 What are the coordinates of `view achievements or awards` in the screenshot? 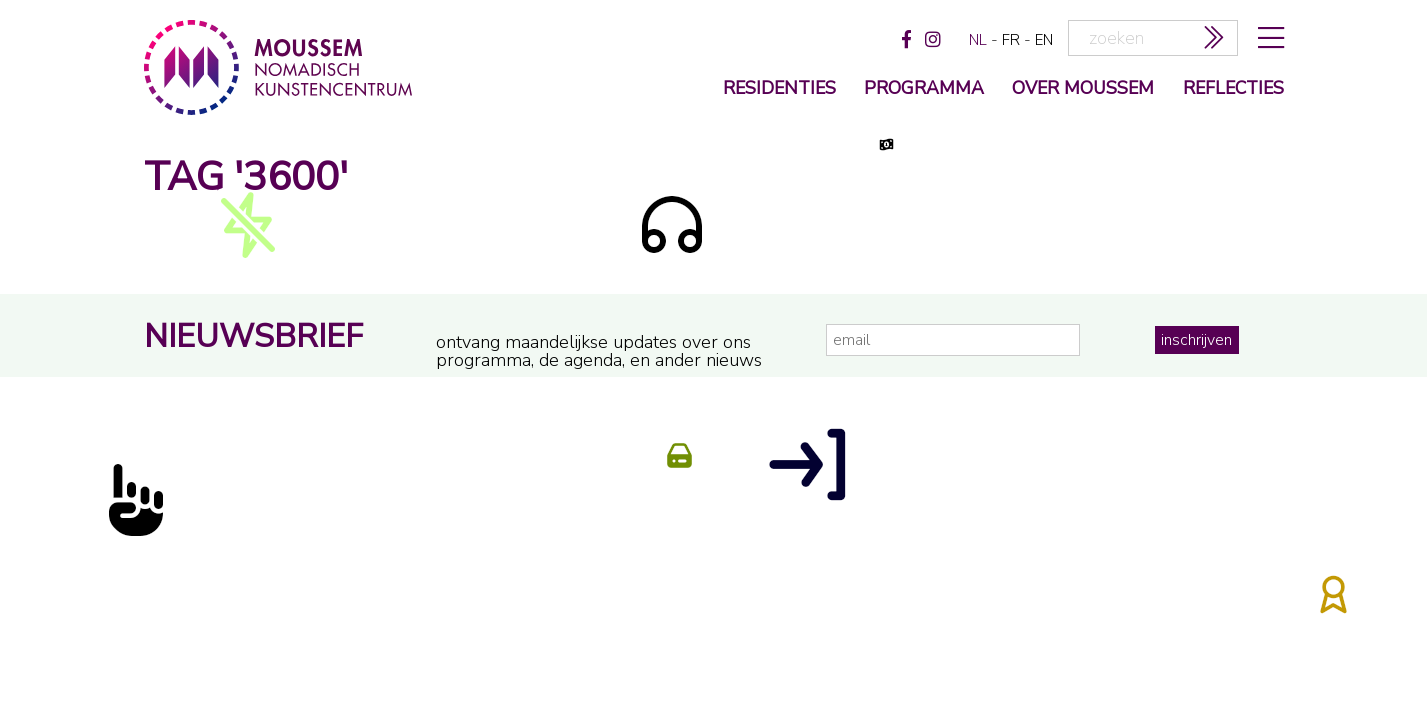 It's located at (1333, 594).